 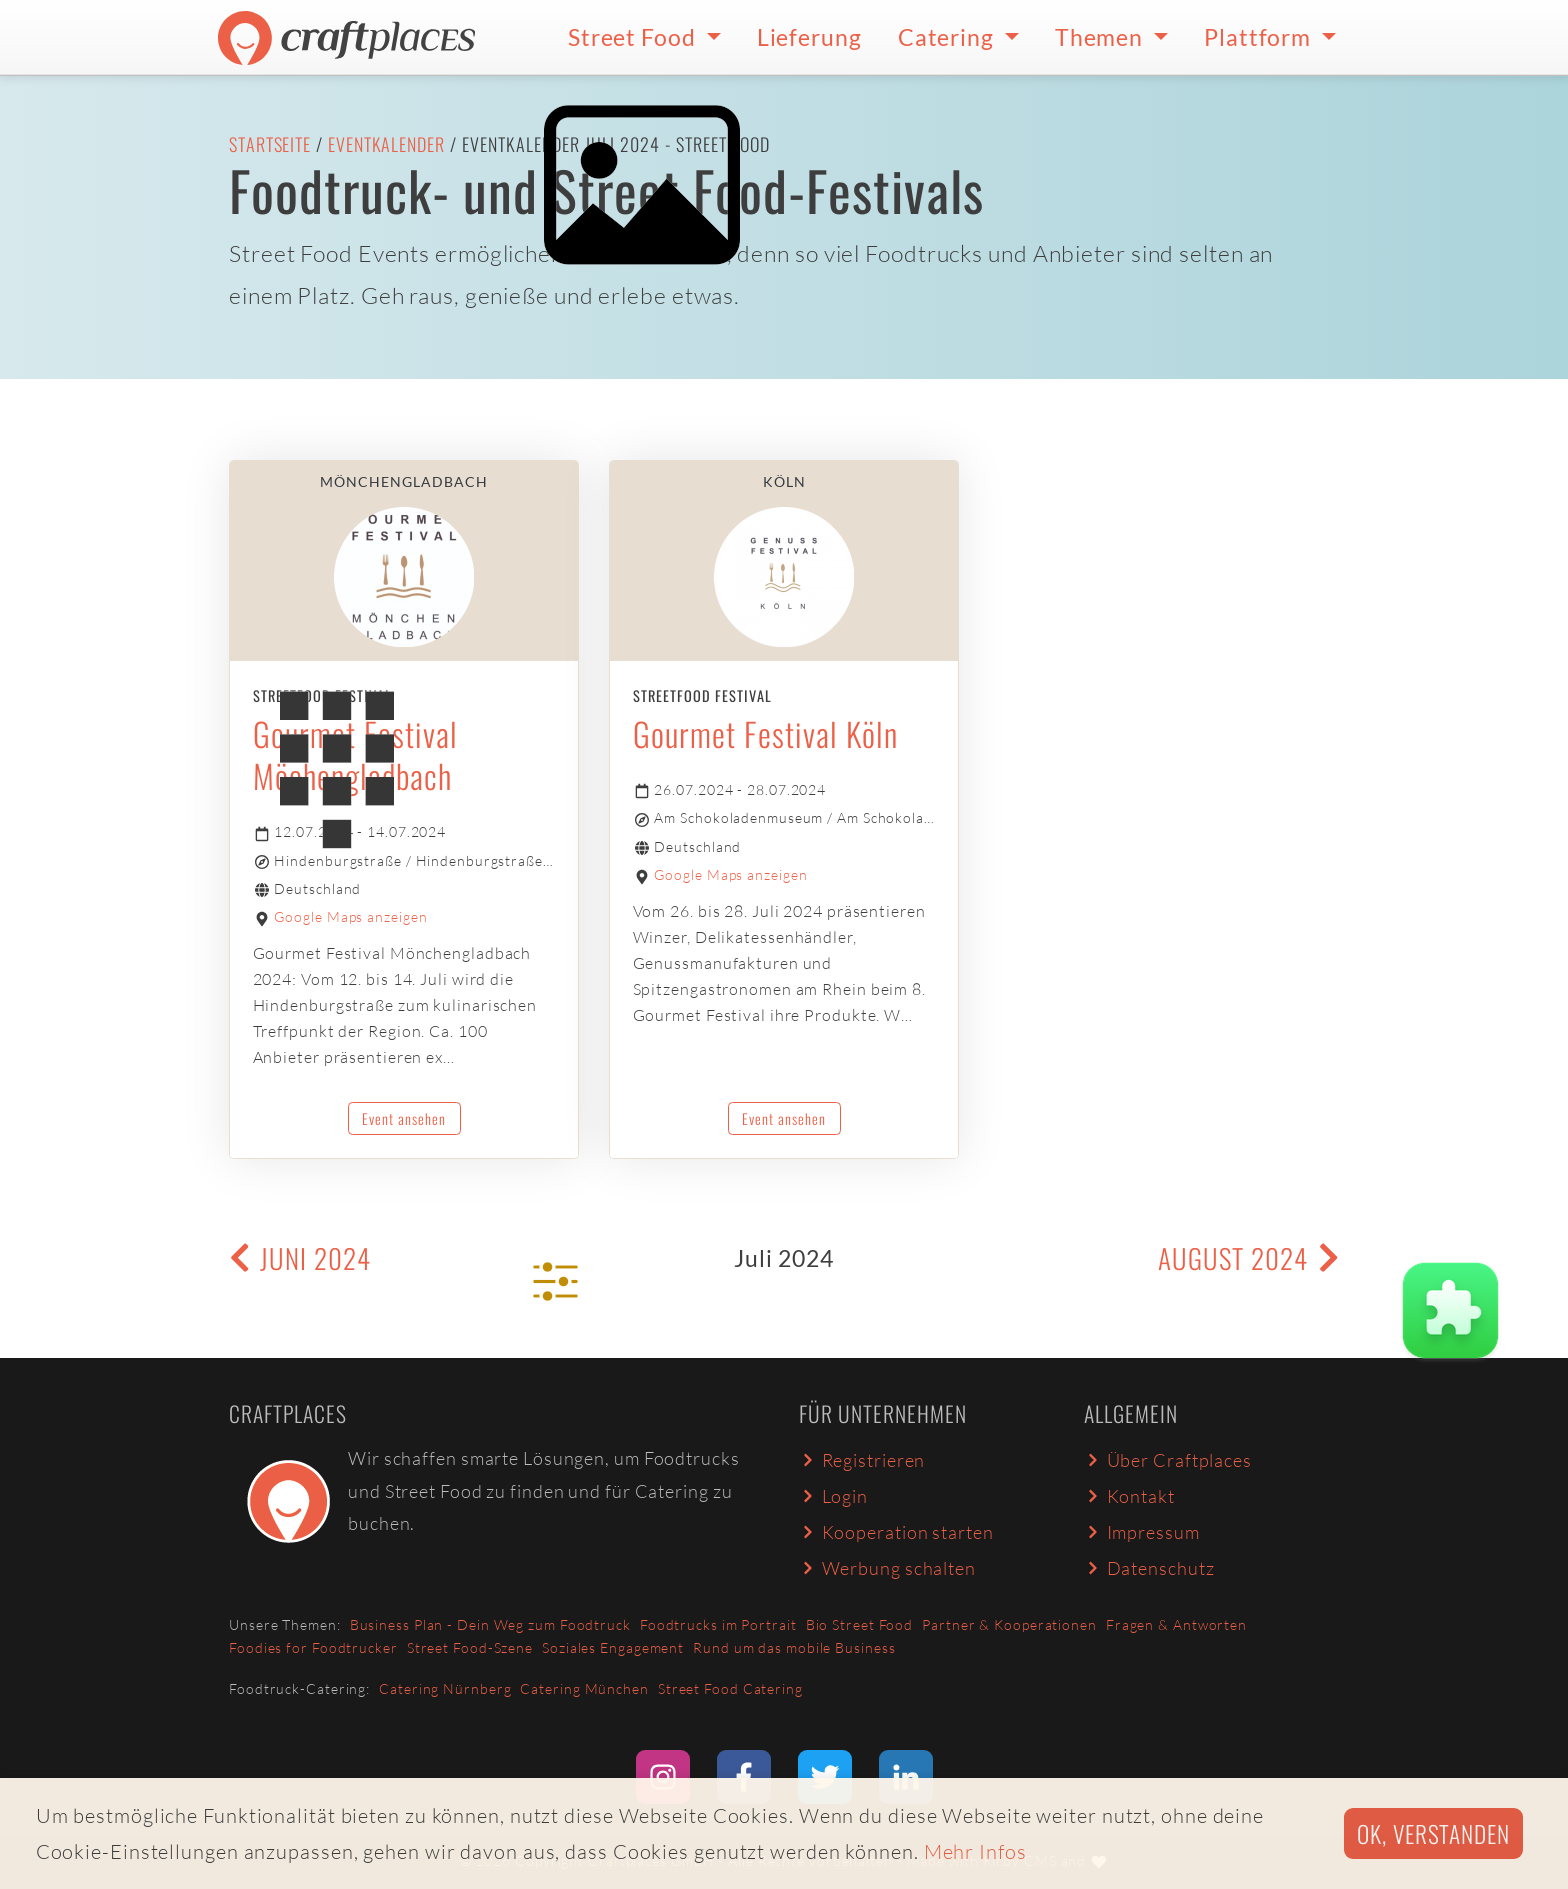 I want to click on open browser extensions manager, so click(x=1450, y=1310).